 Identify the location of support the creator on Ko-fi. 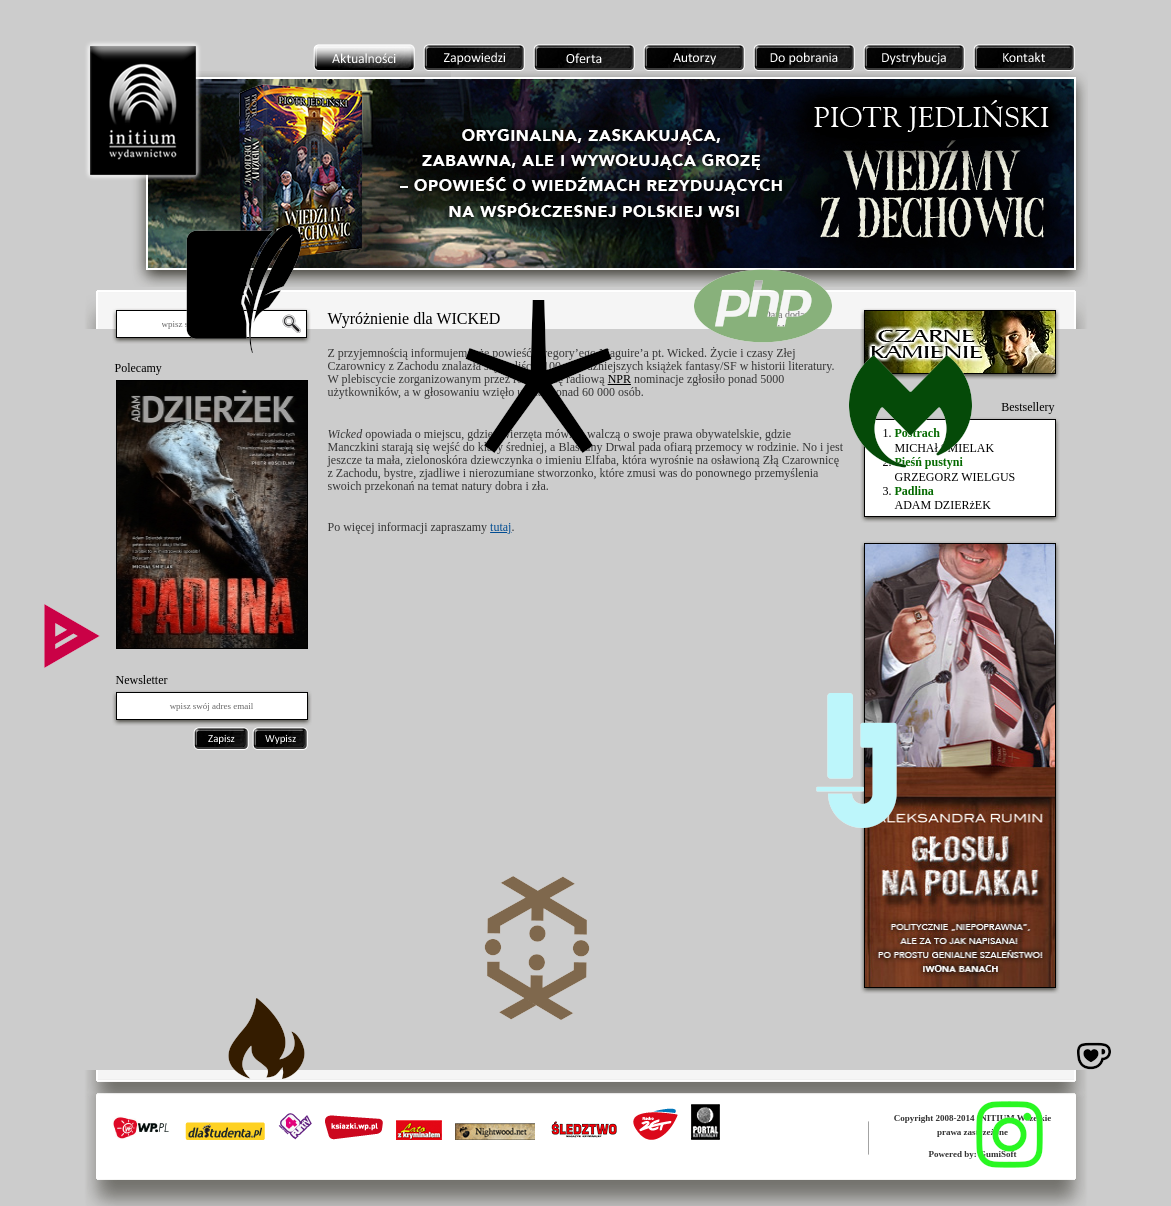
(1094, 1056).